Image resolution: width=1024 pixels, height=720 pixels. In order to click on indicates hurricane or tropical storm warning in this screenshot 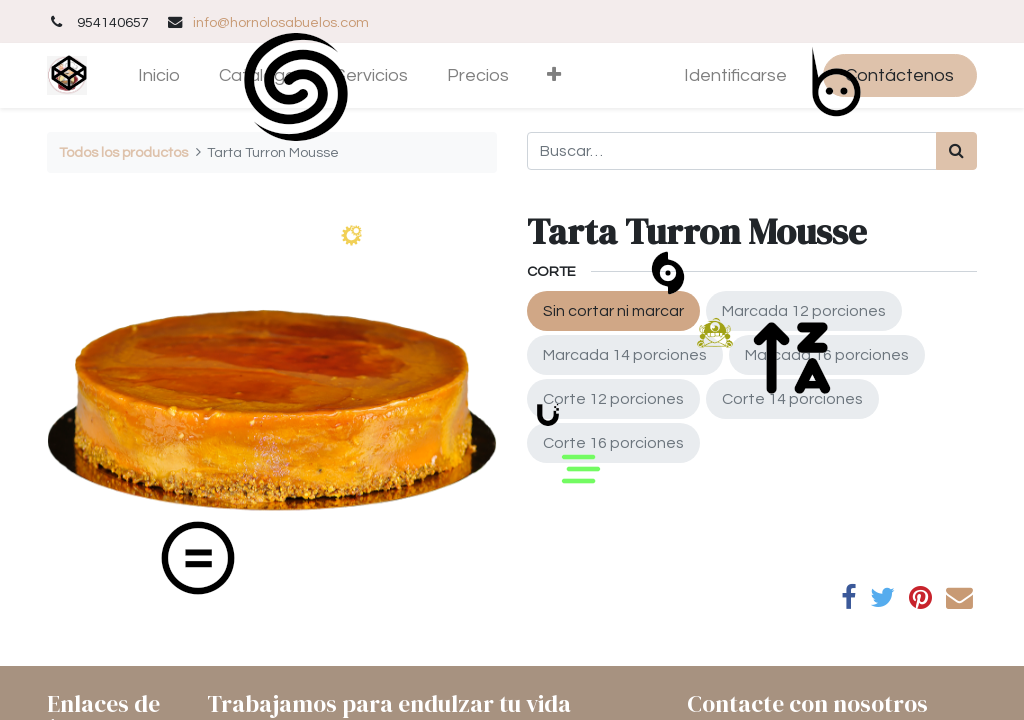, I will do `click(668, 273)`.